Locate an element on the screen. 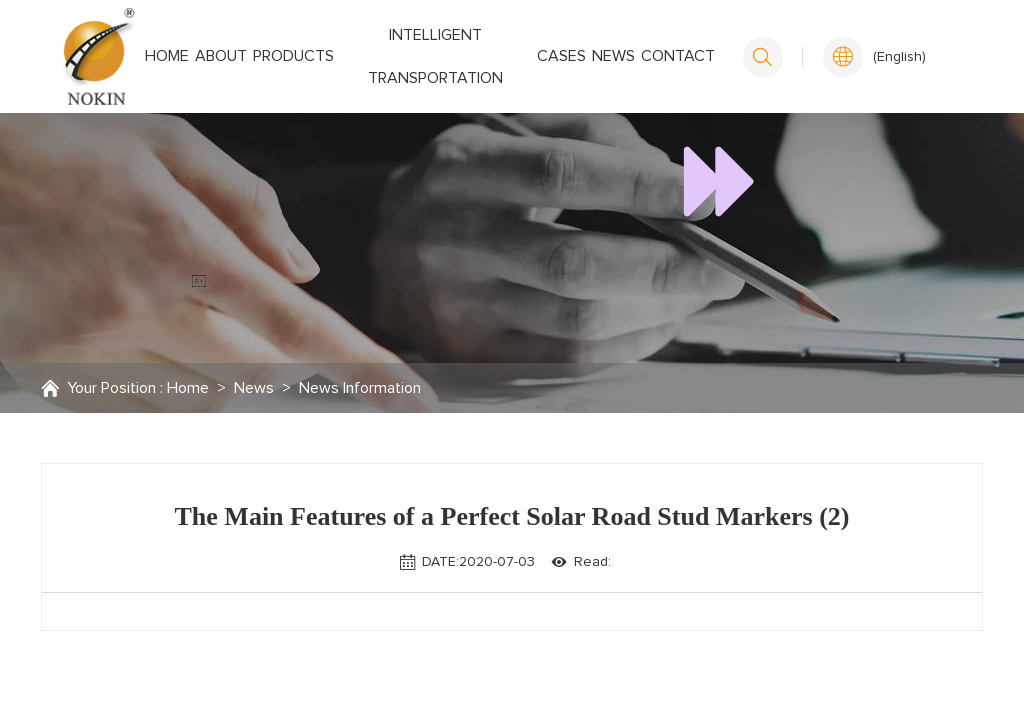  view exam or test results is located at coordinates (199, 281).